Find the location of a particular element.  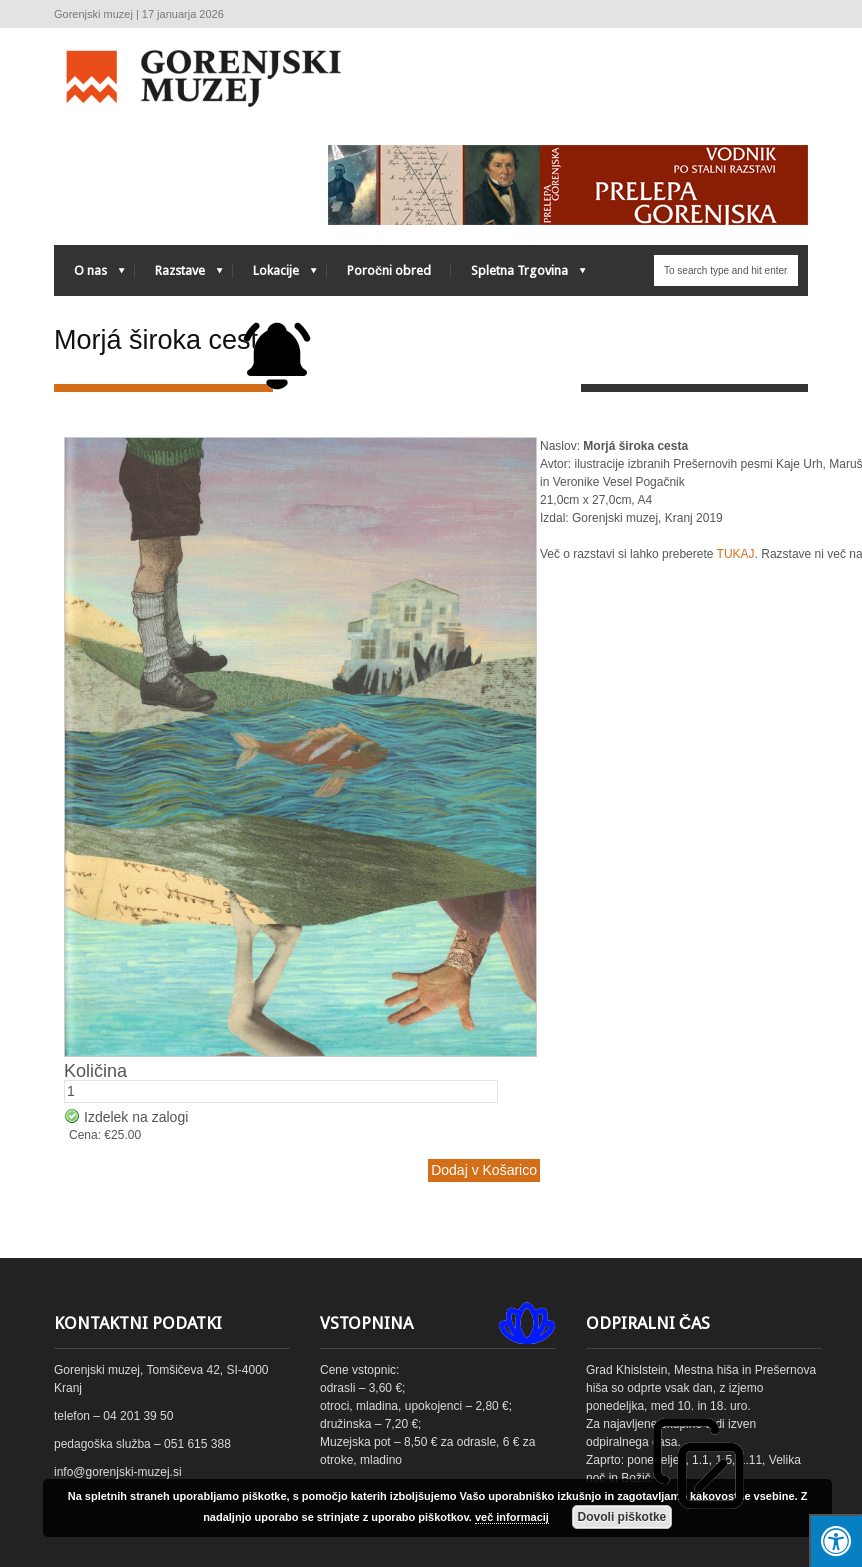

indicates new notifications are available is located at coordinates (277, 356).